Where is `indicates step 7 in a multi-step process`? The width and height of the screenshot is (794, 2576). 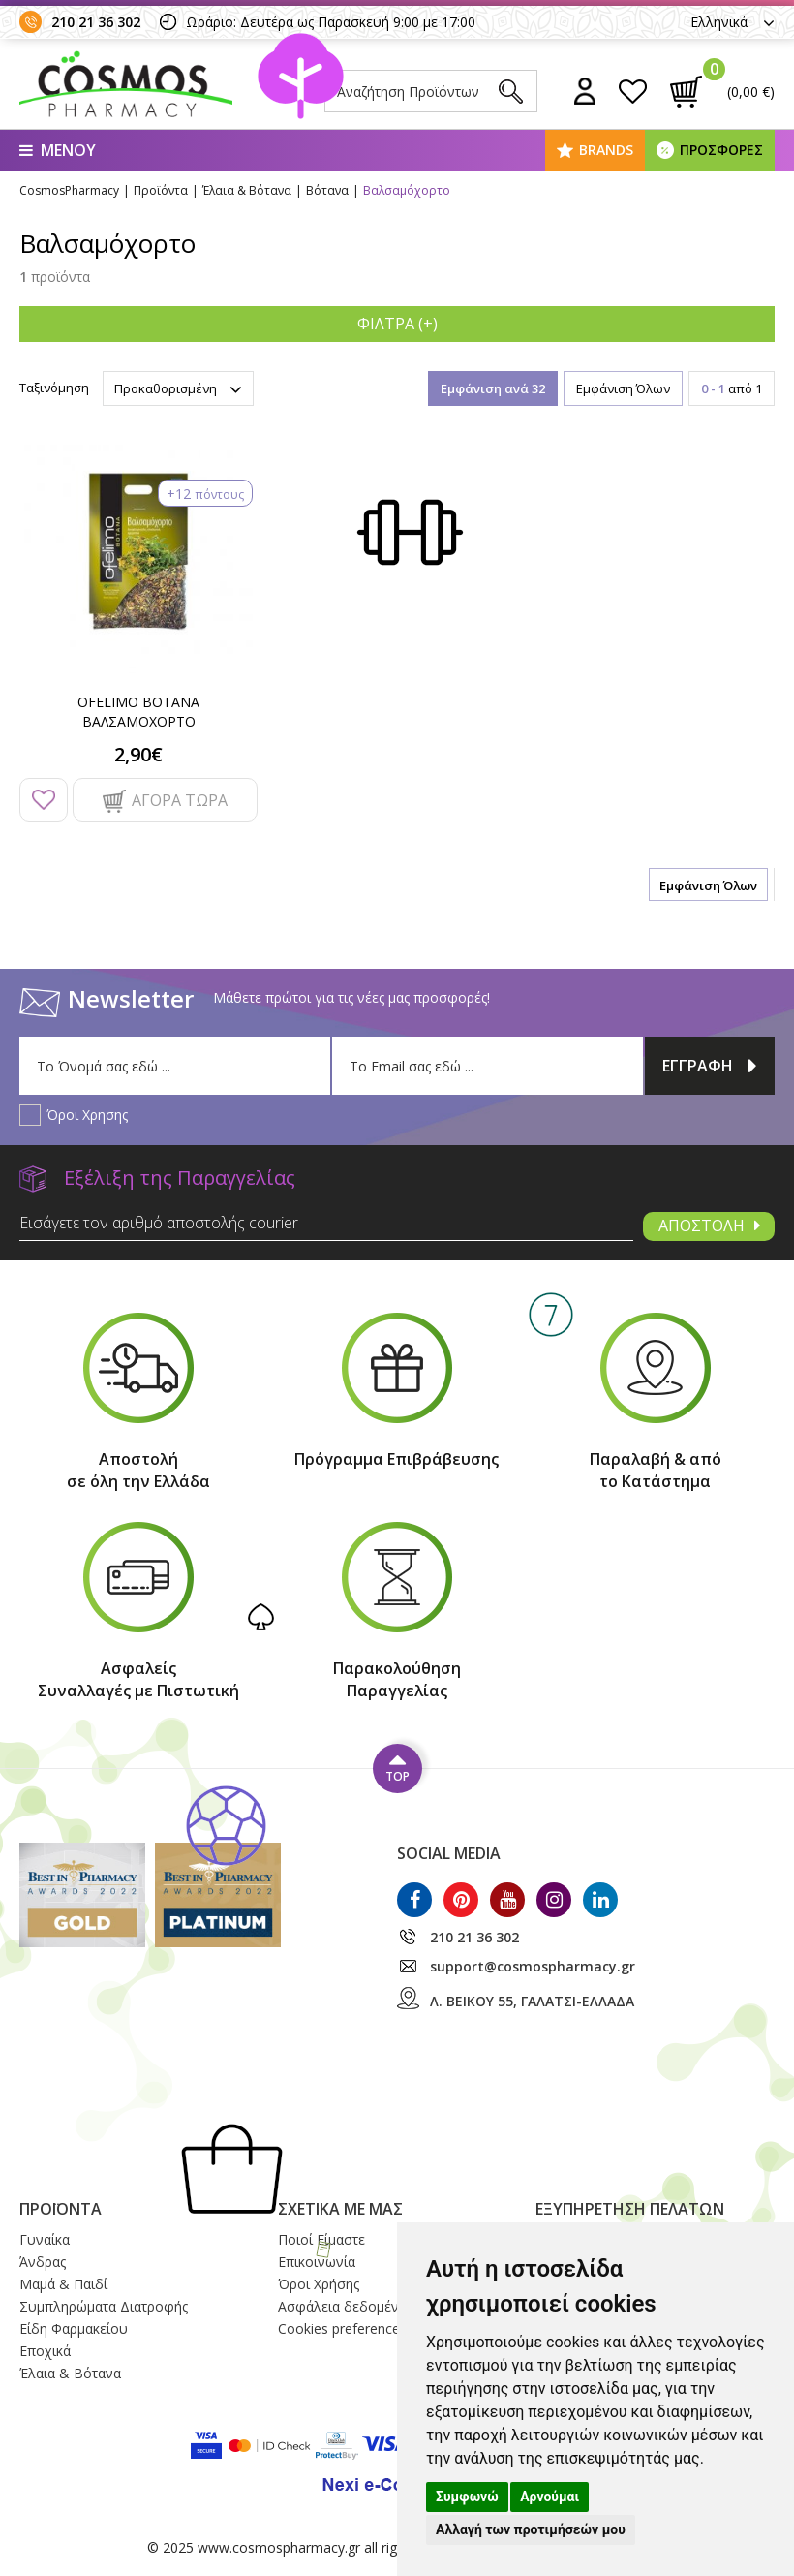 indicates step 7 in a multi-step process is located at coordinates (551, 1315).